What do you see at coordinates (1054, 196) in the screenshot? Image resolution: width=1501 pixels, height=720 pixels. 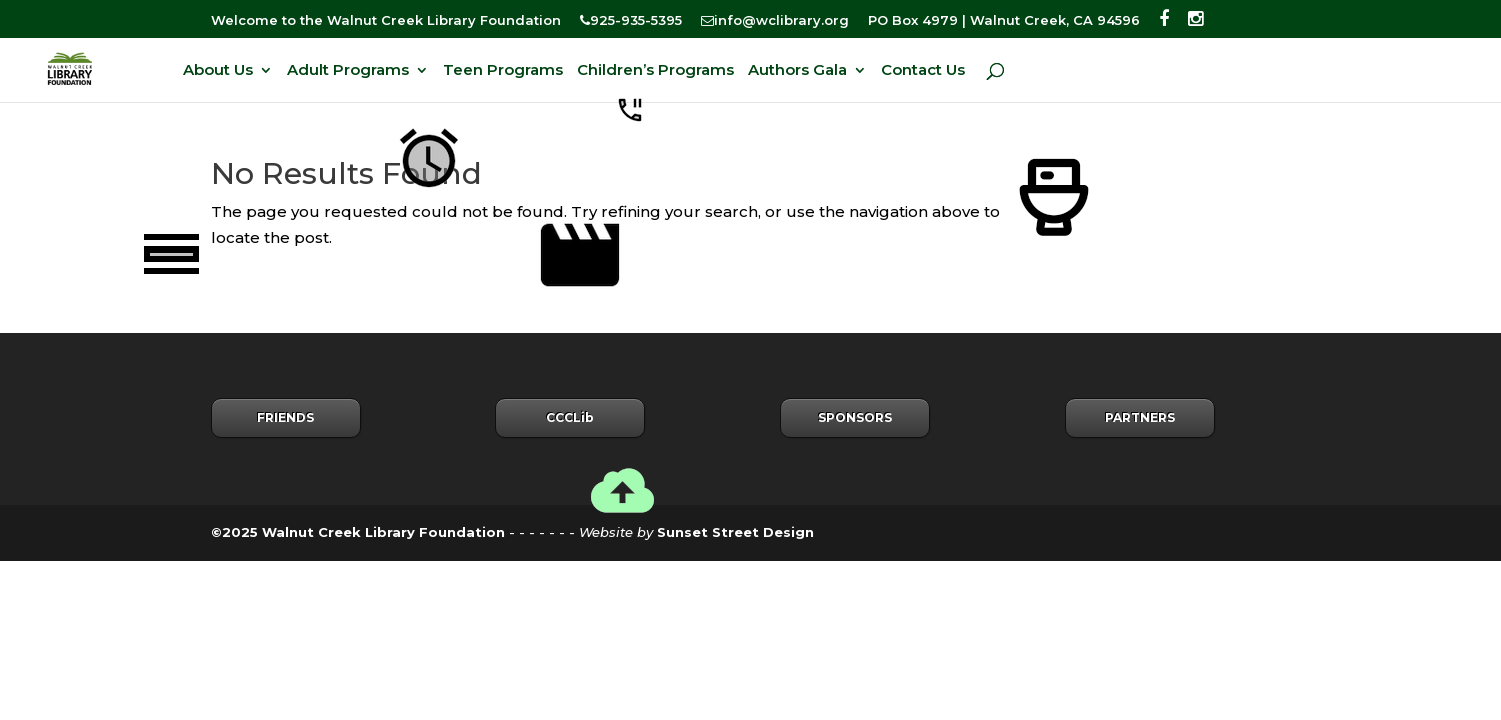 I see `find nearby restrooms` at bounding box center [1054, 196].